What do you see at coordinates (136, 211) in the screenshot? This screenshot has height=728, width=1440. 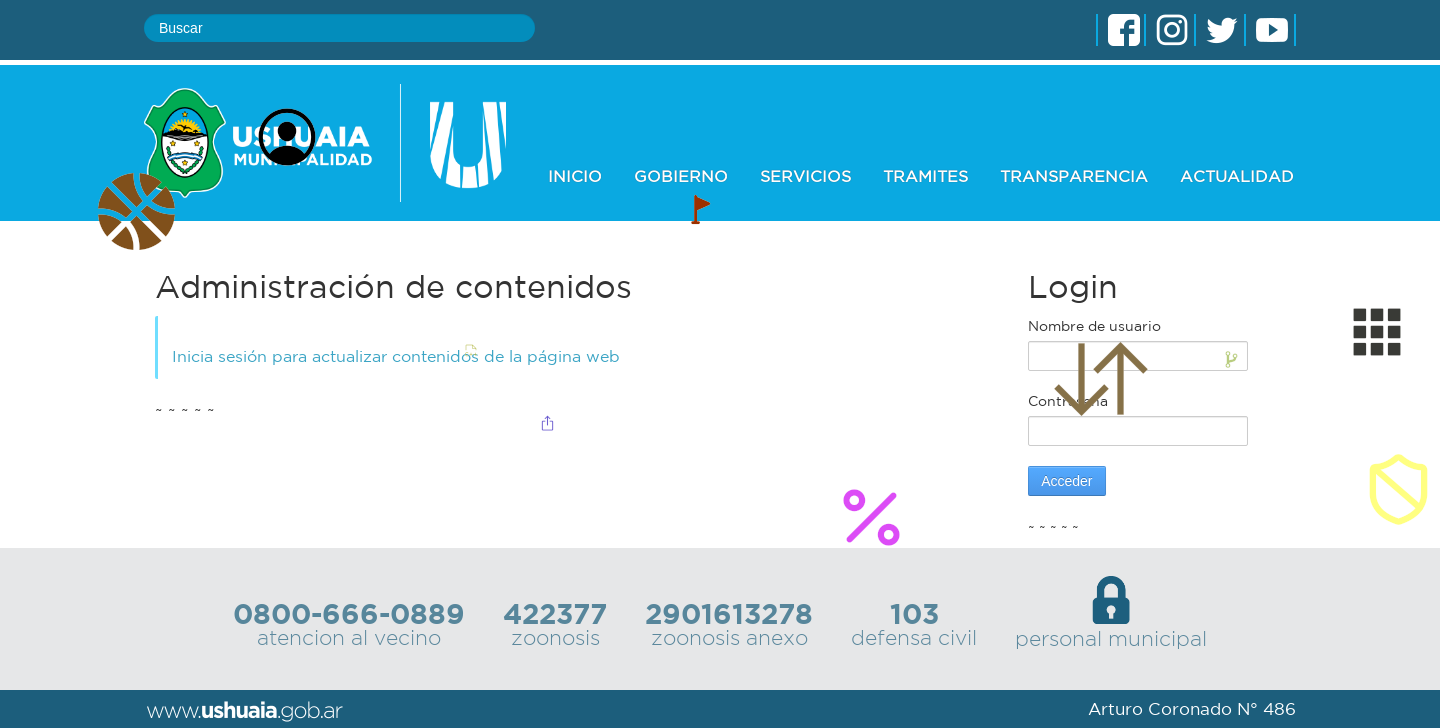 I see `access sports or basketball content` at bounding box center [136, 211].